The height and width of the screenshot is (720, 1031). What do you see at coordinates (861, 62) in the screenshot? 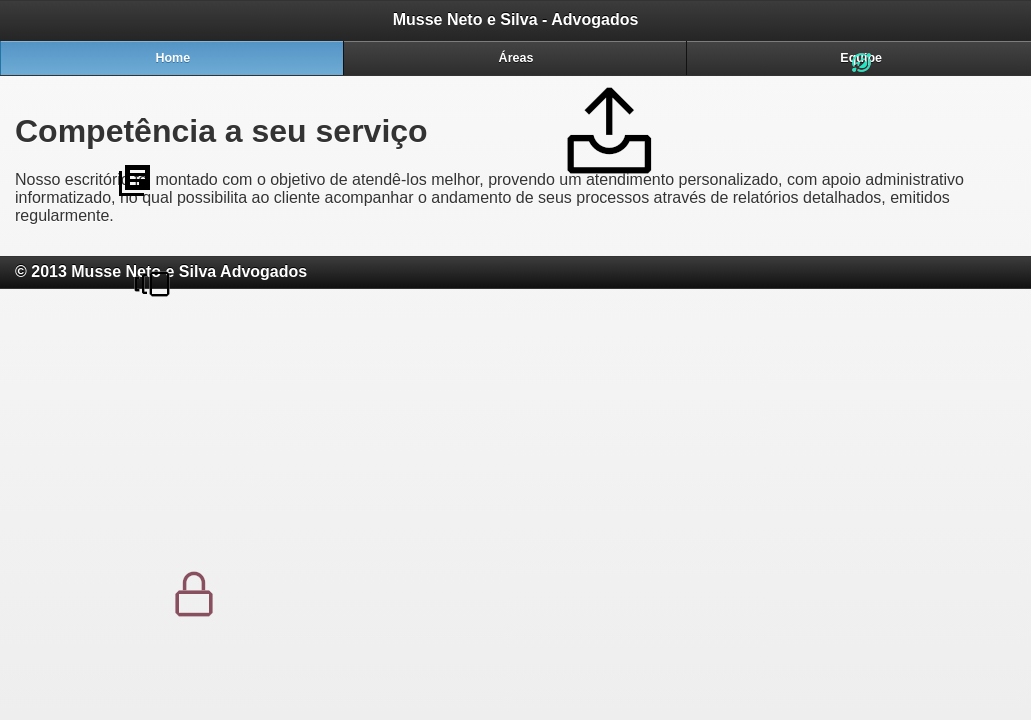
I see `react with laughing tears emoji` at bounding box center [861, 62].